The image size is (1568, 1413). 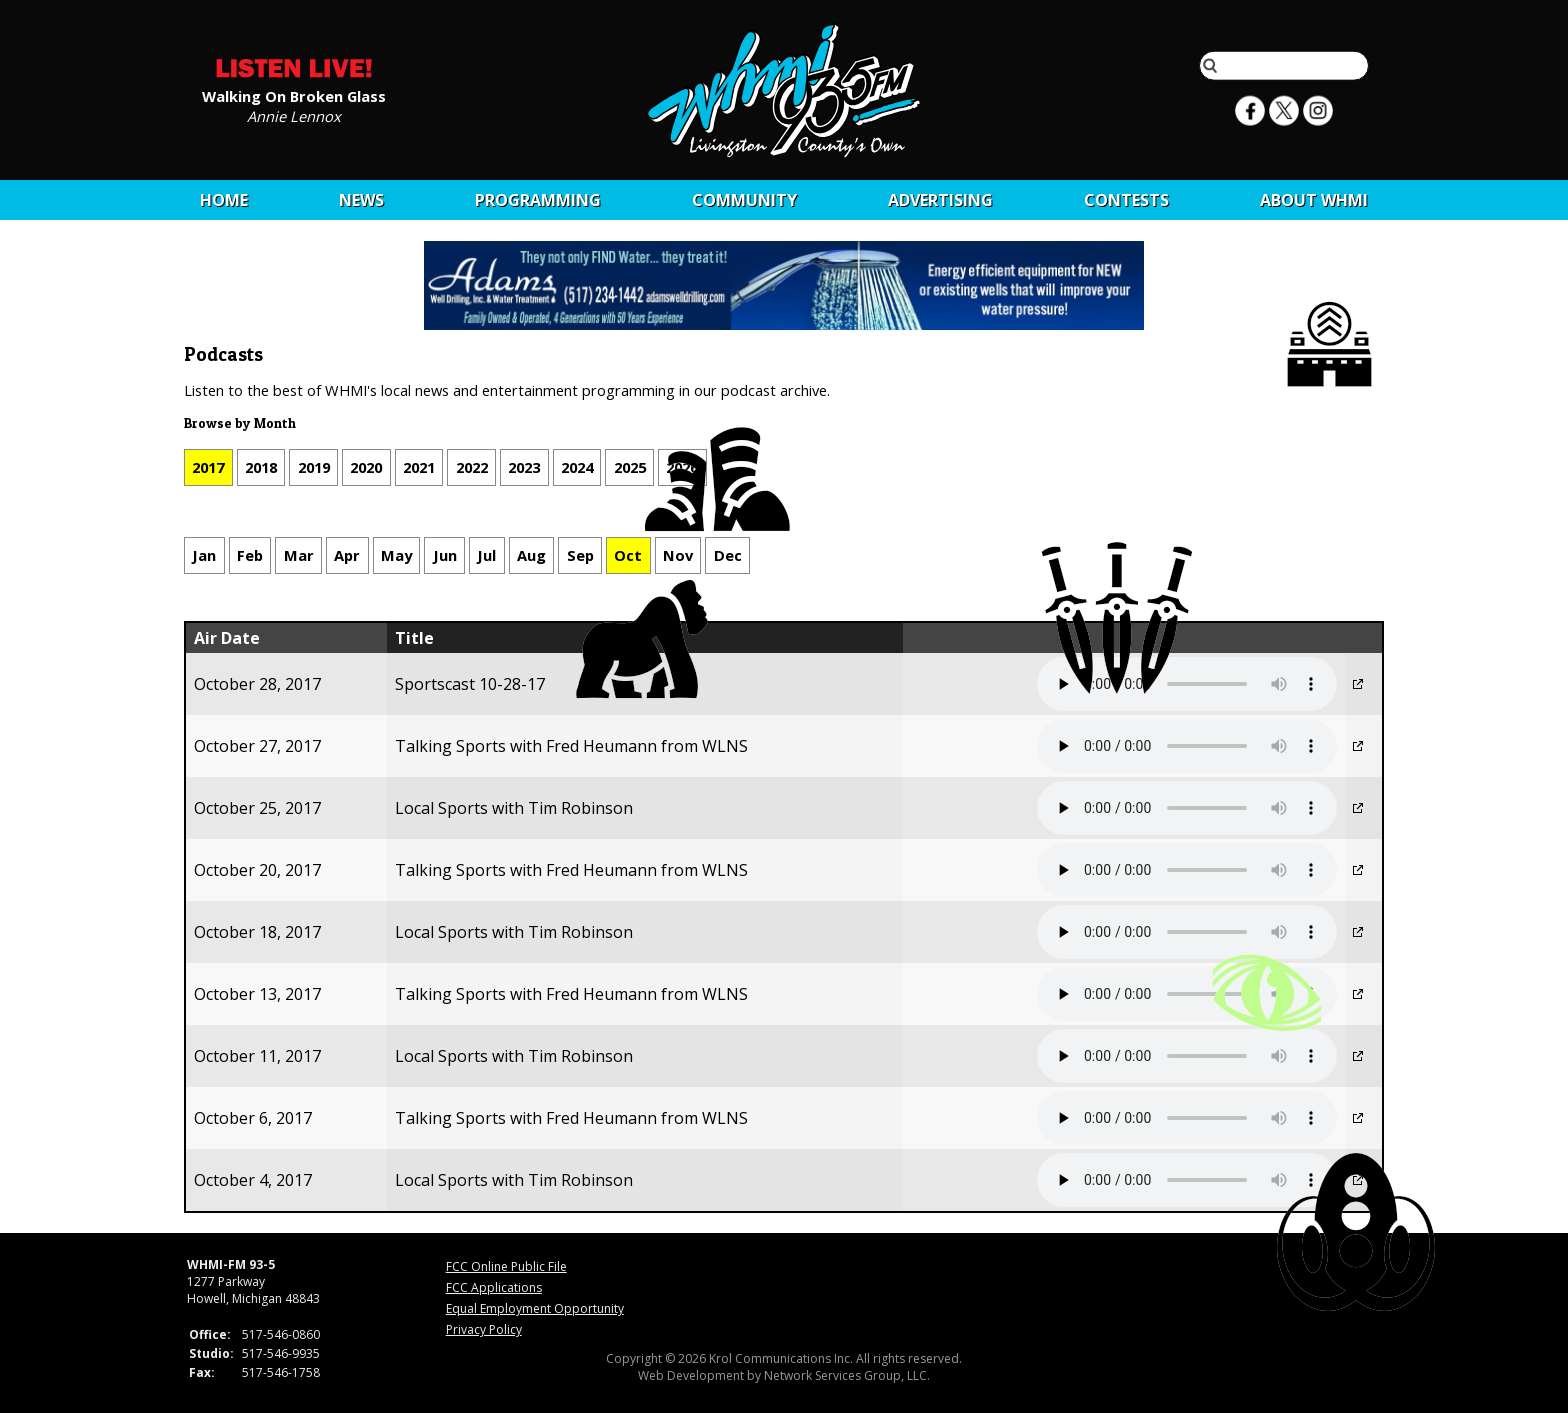 What do you see at coordinates (1266, 992) in the screenshot?
I see `indicates a stealth or hidden status in gameplay` at bounding box center [1266, 992].